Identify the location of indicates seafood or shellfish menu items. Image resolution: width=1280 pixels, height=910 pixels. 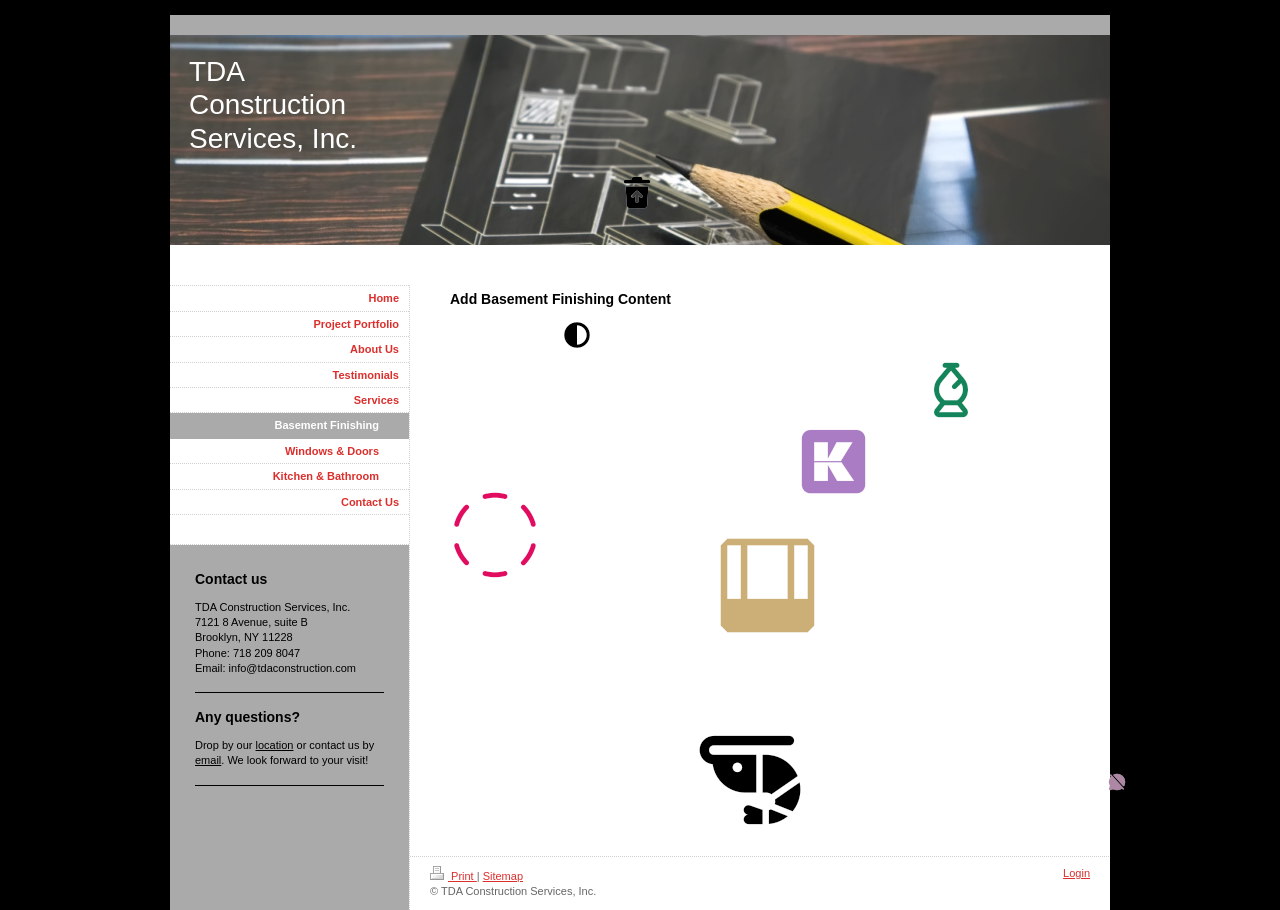
(750, 780).